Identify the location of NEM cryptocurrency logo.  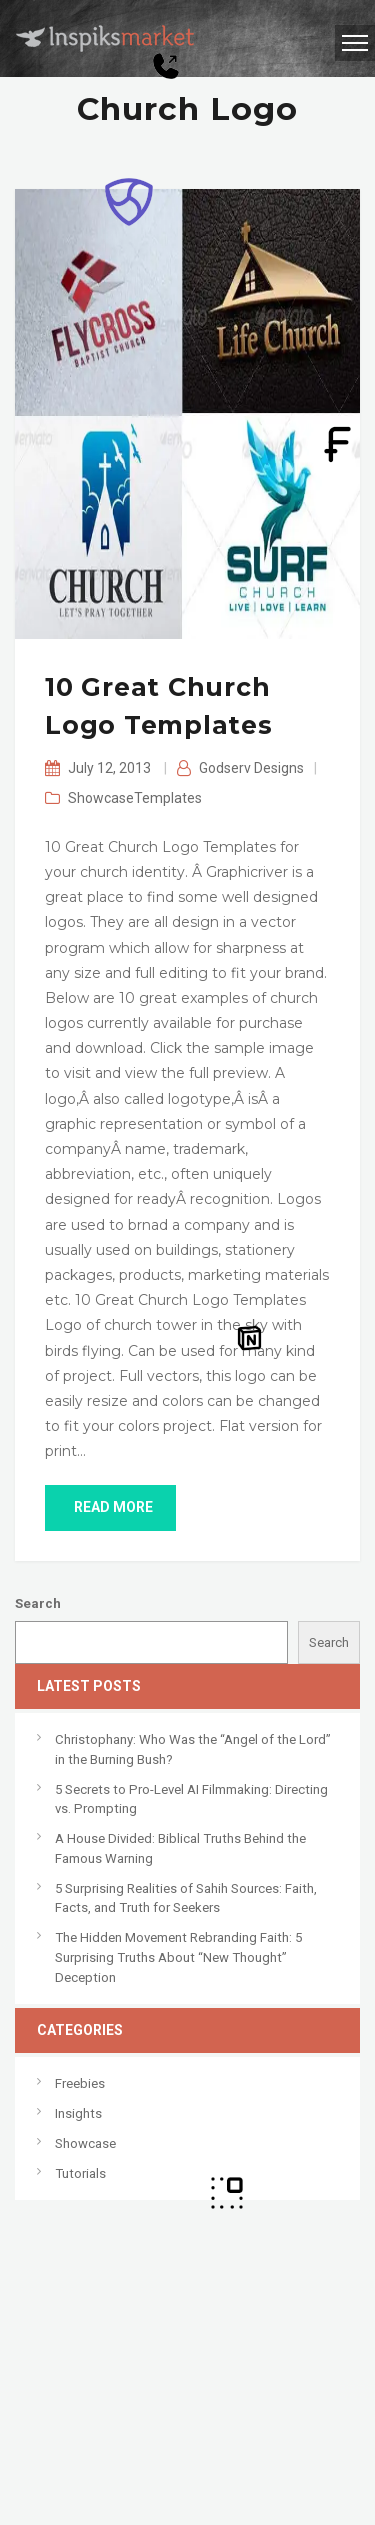
(129, 202).